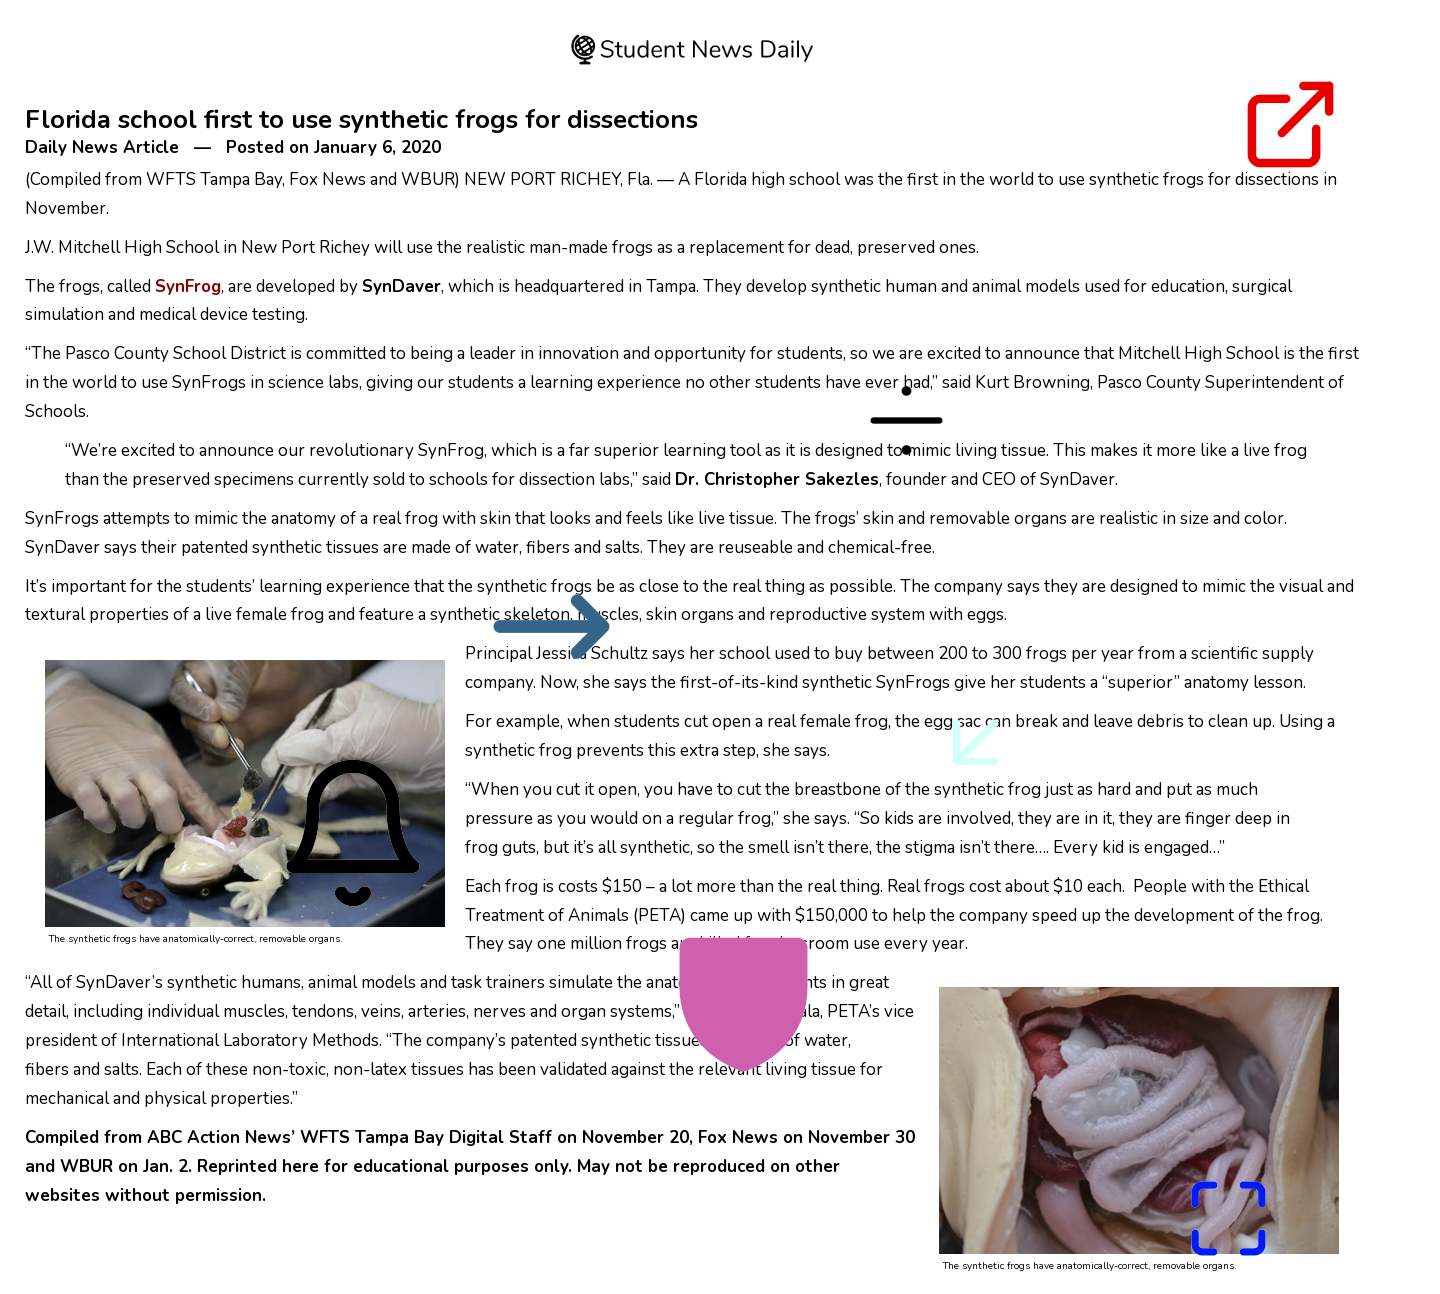 The image size is (1440, 1294). I want to click on navigate to bottom-left corner, so click(975, 742).